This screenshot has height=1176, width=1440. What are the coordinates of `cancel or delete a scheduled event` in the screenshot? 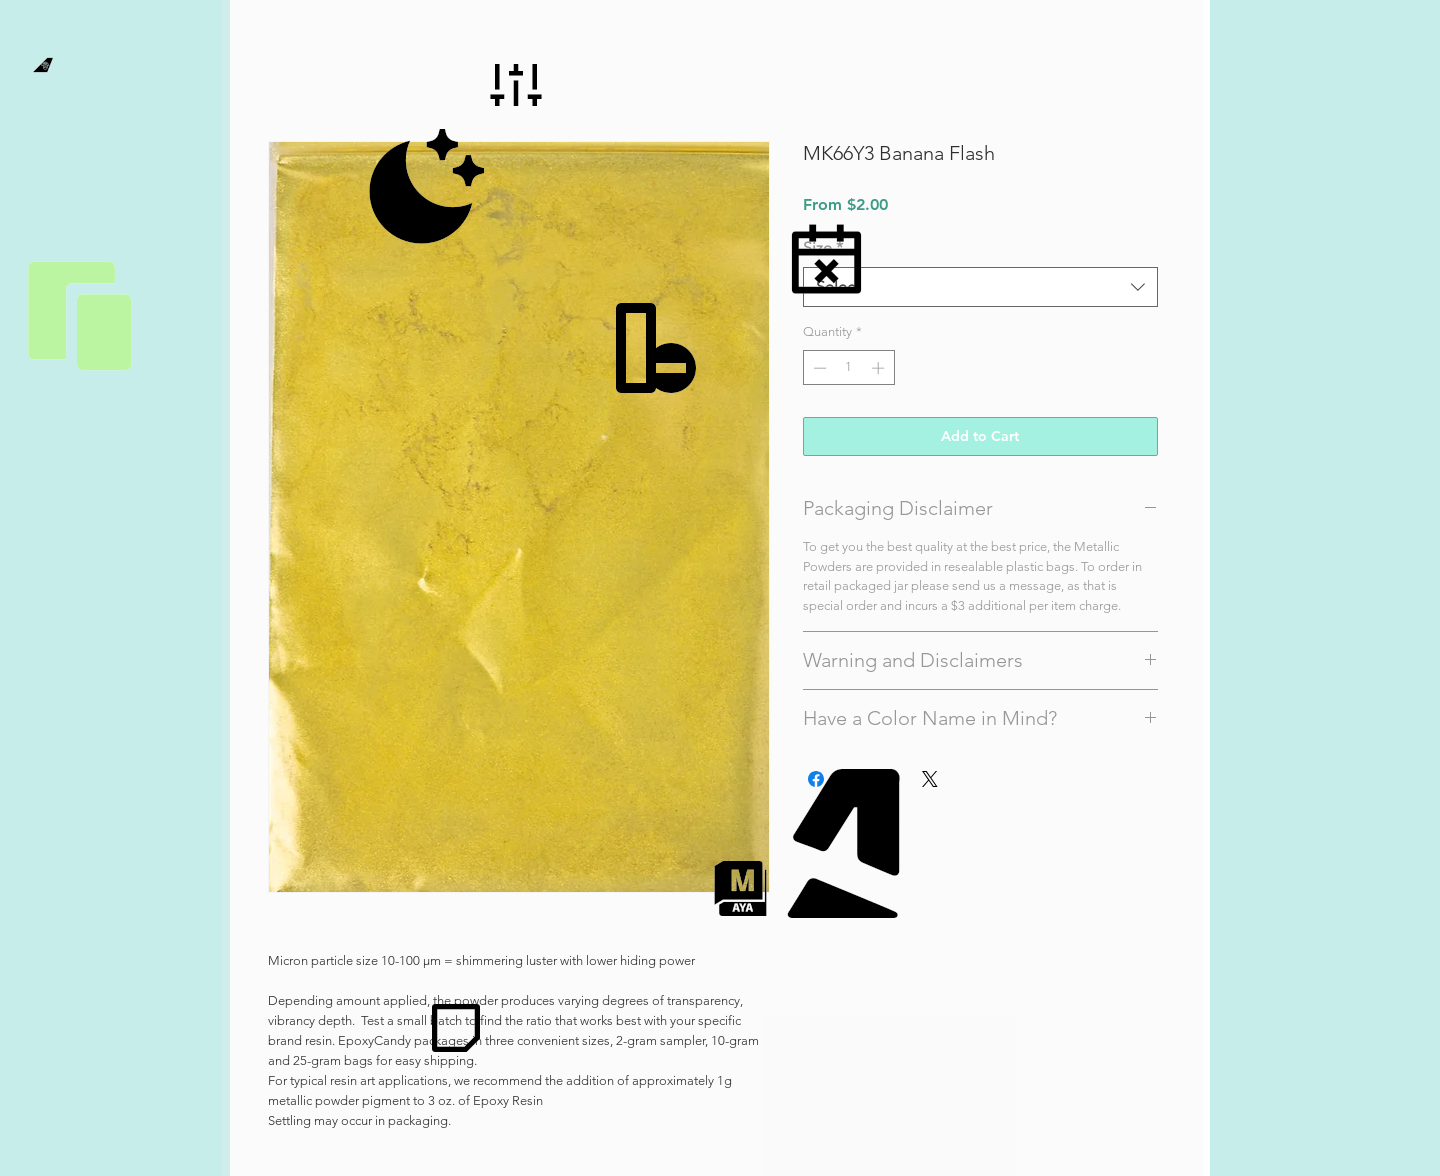 It's located at (826, 262).